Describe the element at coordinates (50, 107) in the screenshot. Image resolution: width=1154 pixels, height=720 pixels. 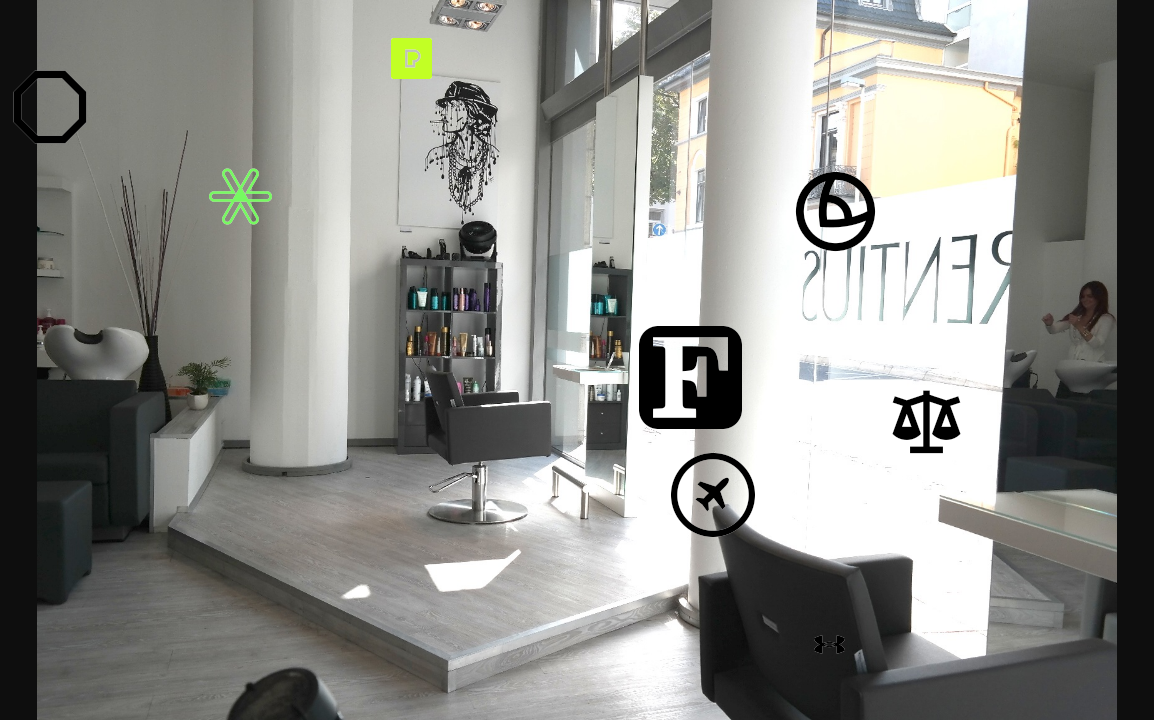
I see `select octagon shape tool` at that location.